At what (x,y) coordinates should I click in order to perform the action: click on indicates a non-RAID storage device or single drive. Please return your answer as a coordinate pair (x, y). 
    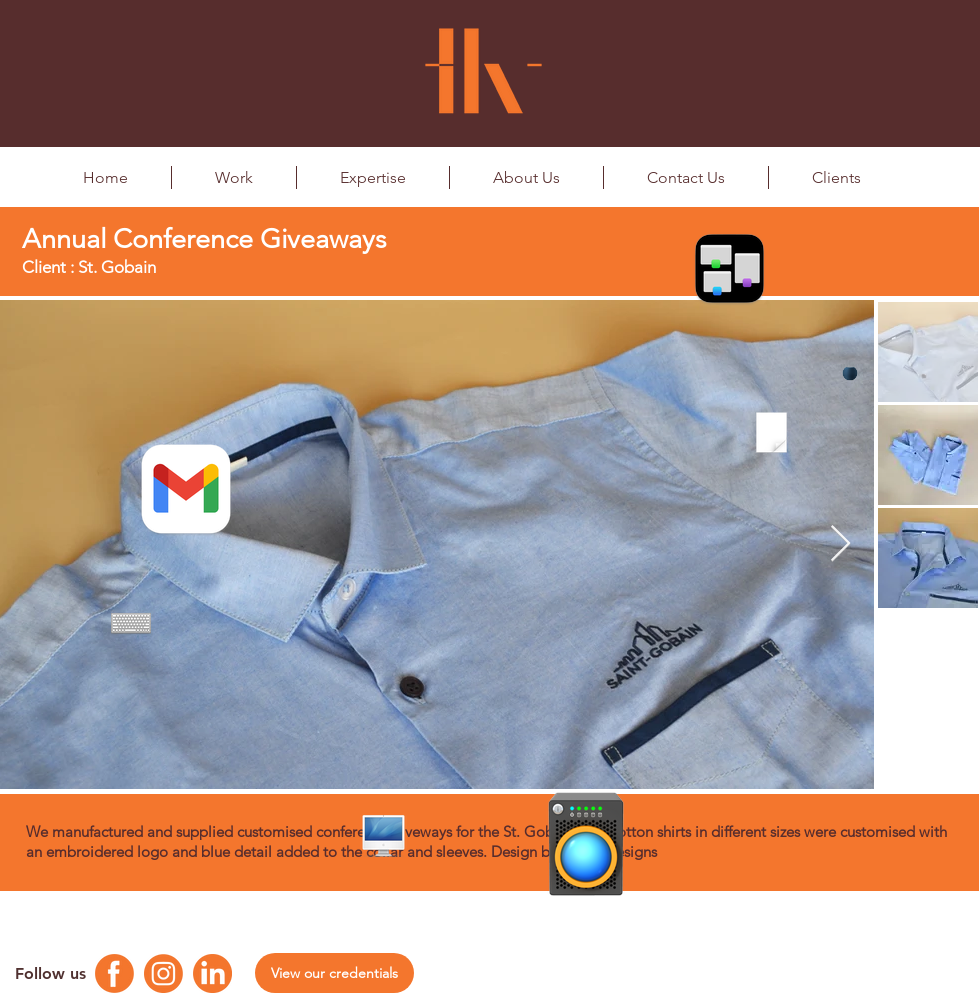
    Looking at the image, I should click on (586, 844).